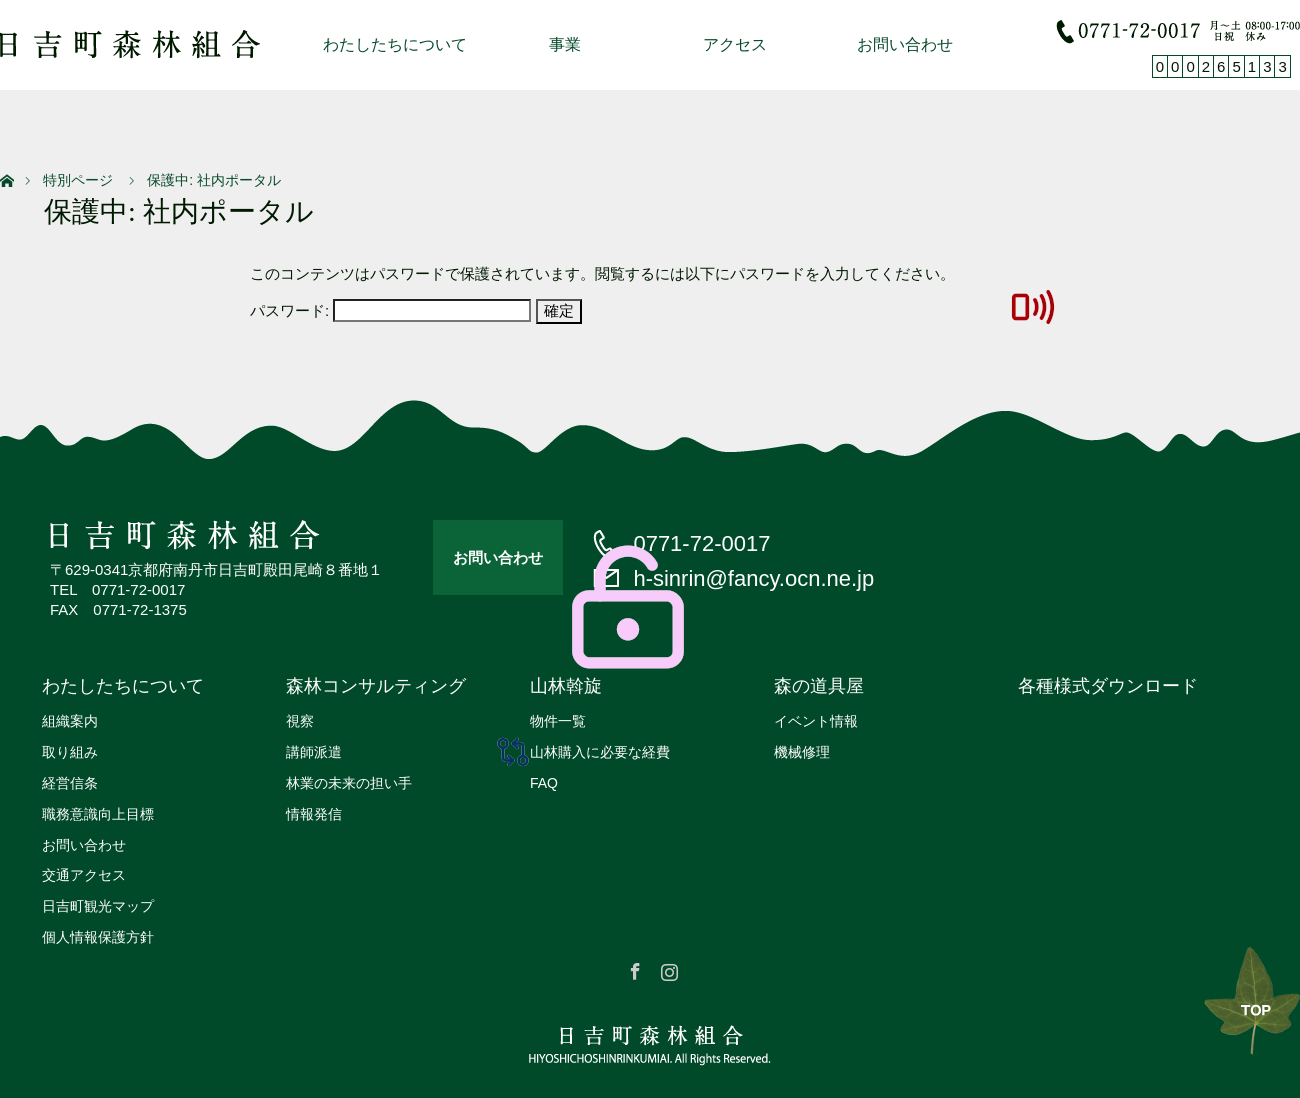 The height and width of the screenshot is (1098, 1300). I want to click on unlock or access secured content, so click(628, 607).